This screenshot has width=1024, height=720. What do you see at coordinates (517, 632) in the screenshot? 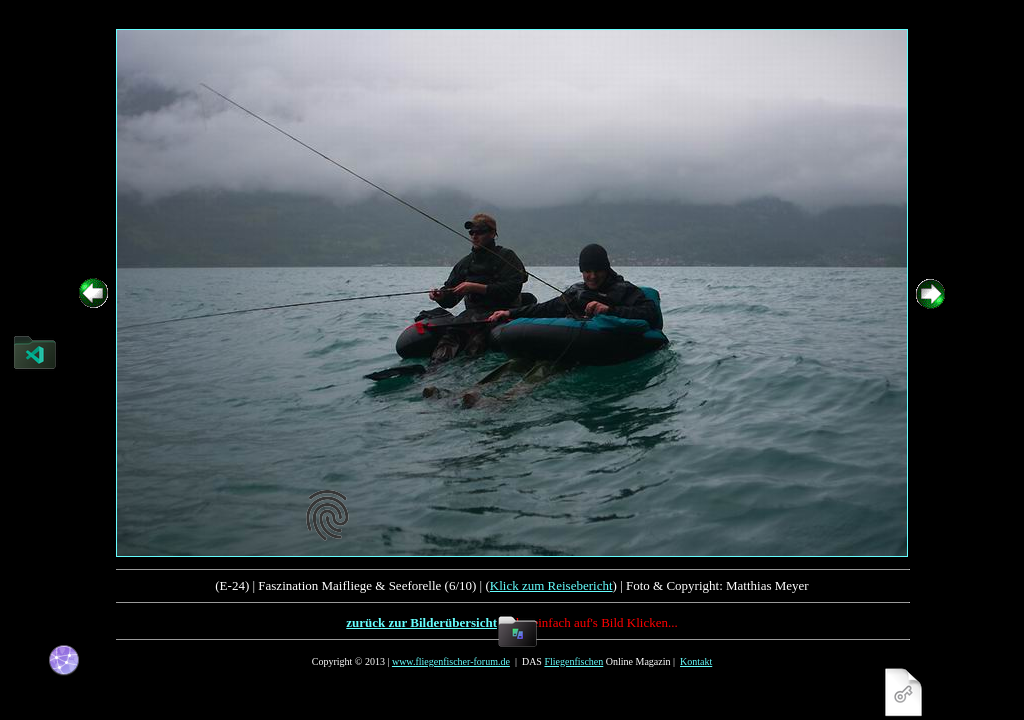
I see `open folder containing JetBrains Code With Me projects` at bounding box center [517, 632].